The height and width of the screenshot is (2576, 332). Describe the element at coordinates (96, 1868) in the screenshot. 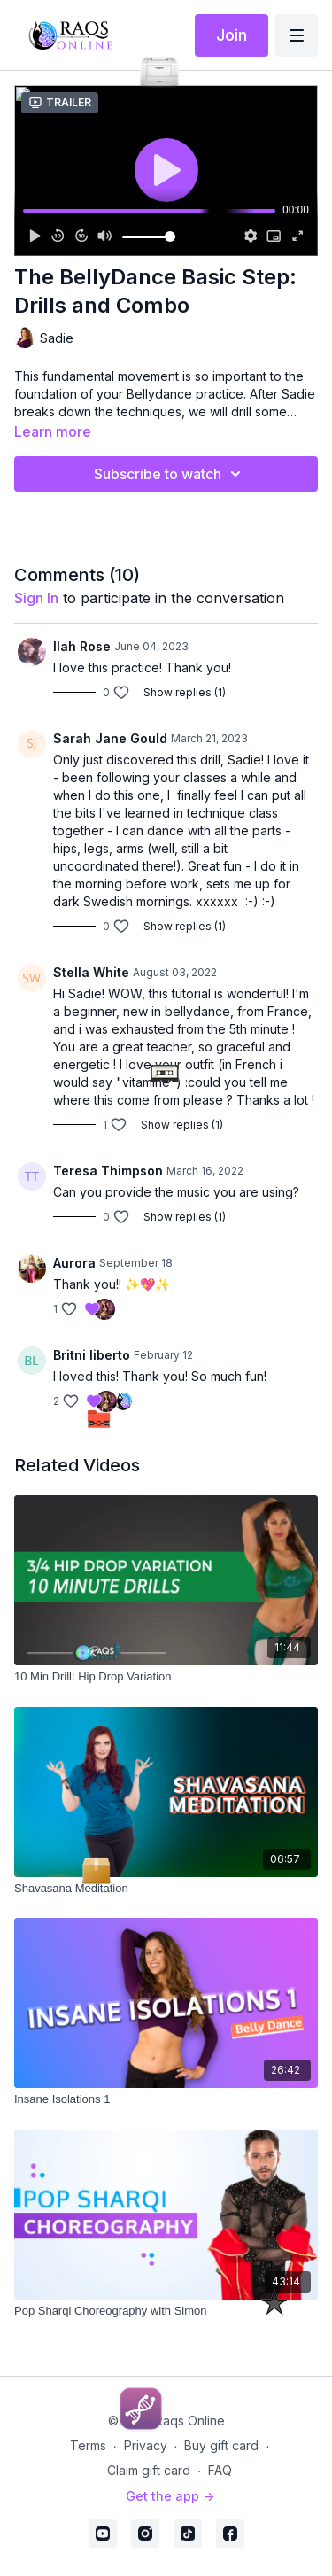

I see `indicates a software package or application bundle` at that location.